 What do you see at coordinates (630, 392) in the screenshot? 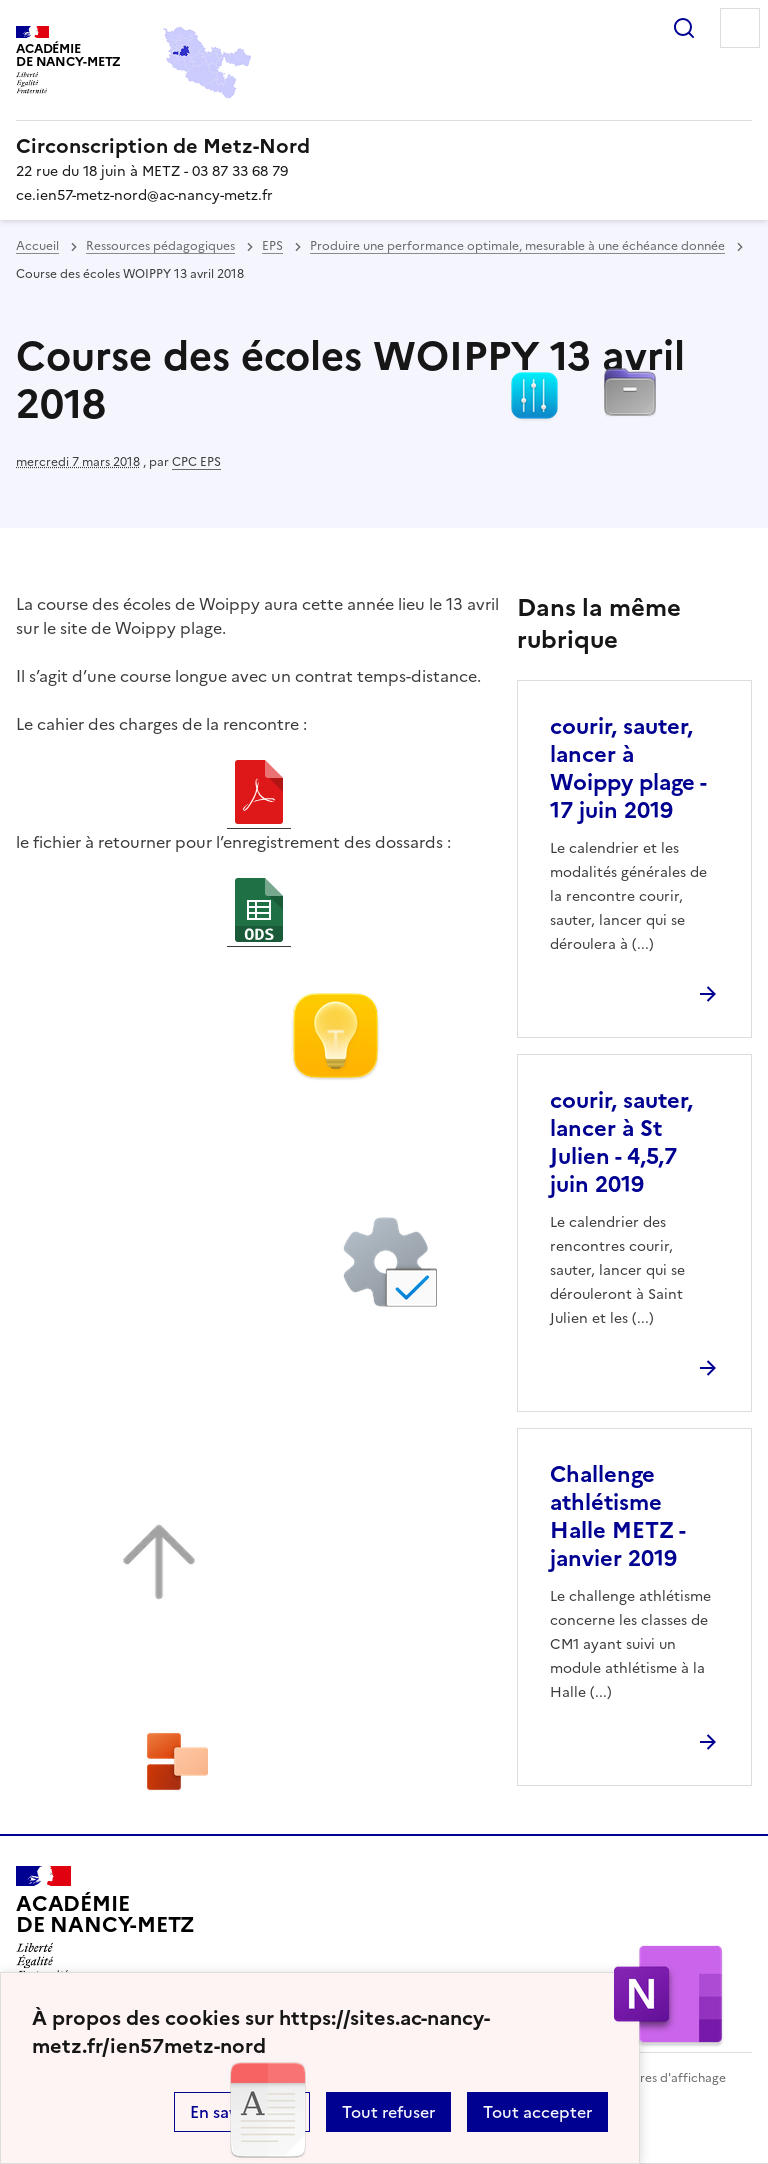
I see `open the file manager app` at bounding box center [630, 392].